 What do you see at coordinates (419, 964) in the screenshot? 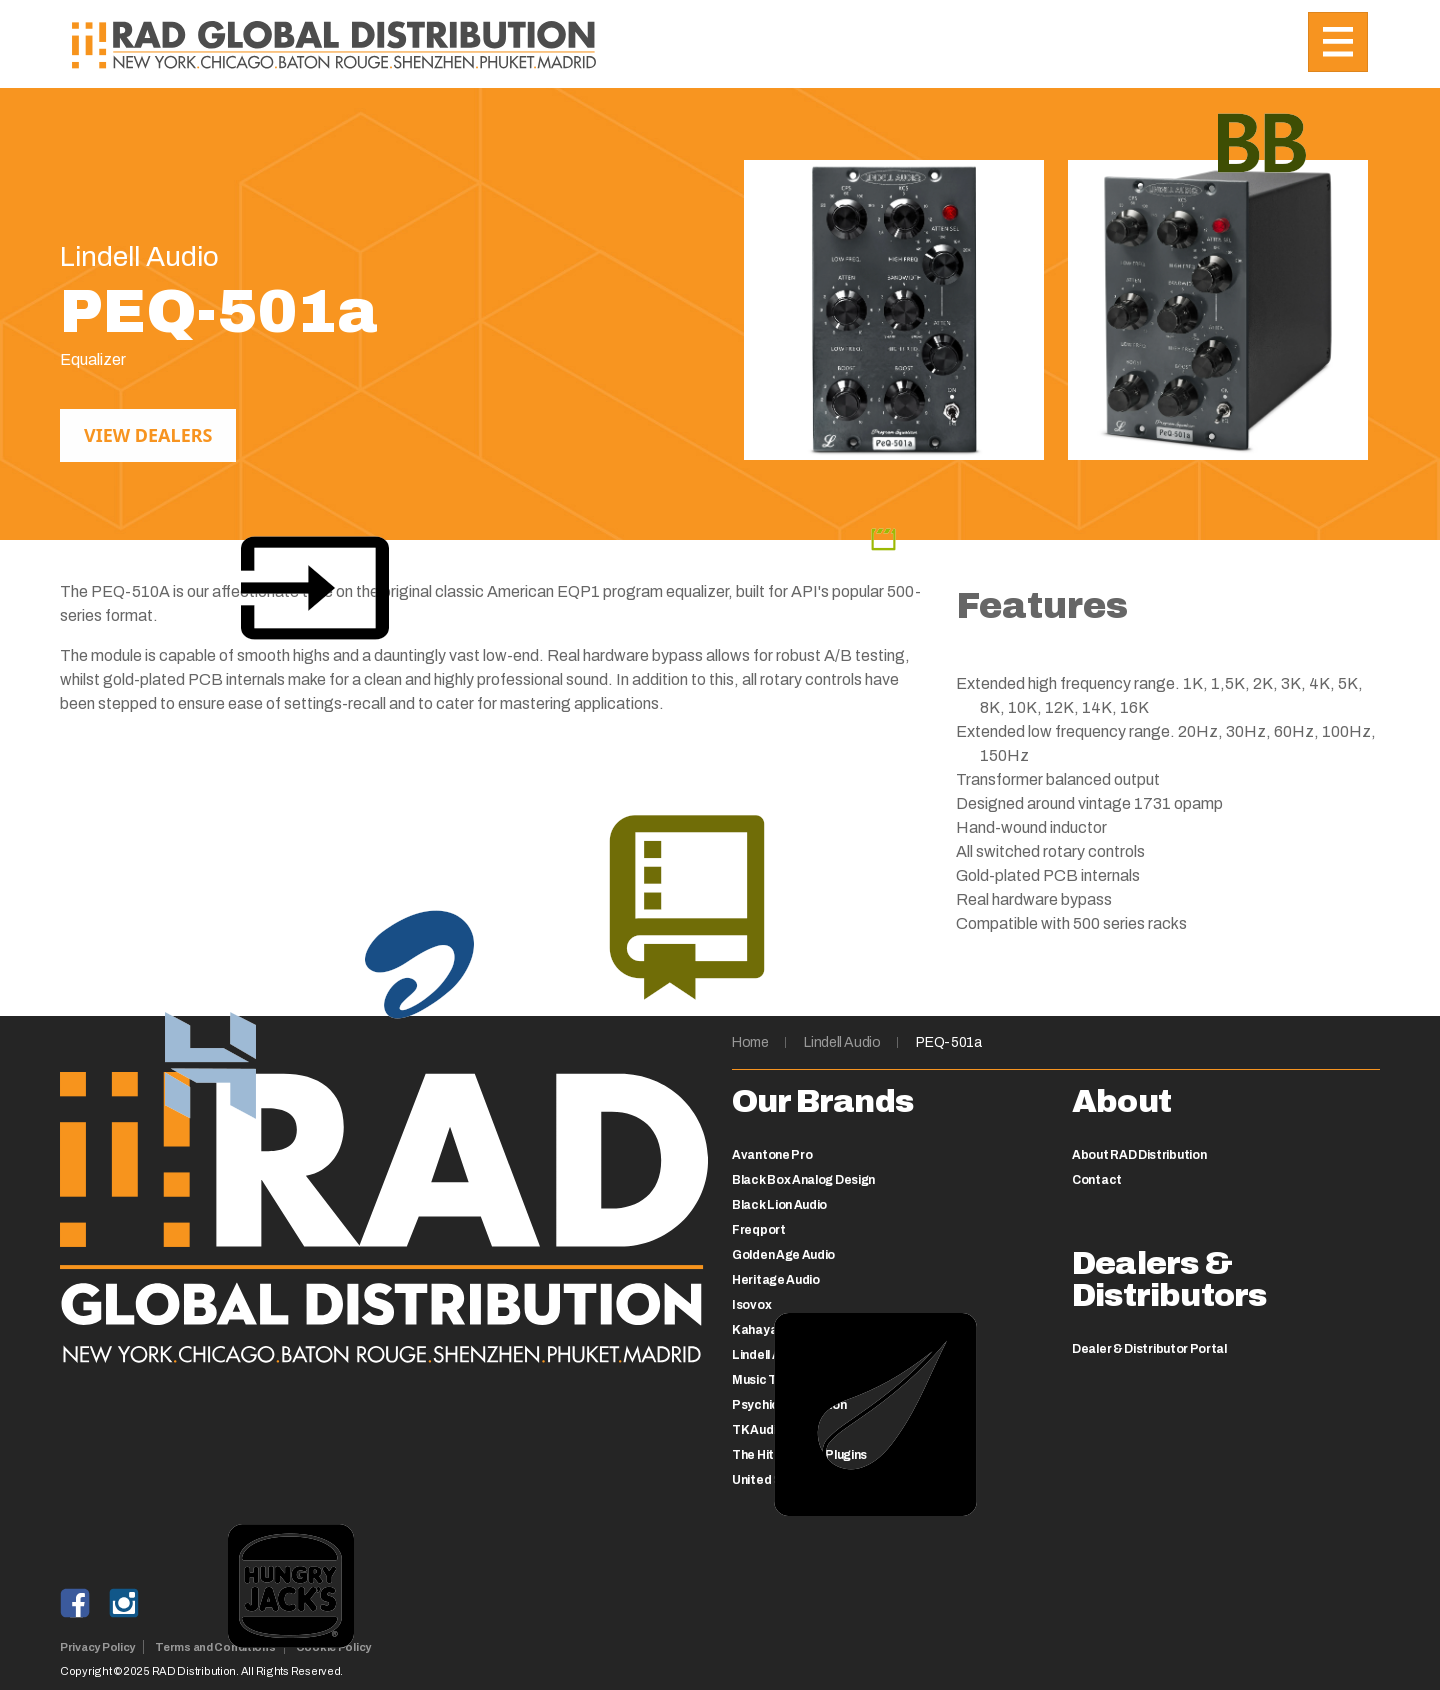
I see `airtel app or service` at bounding box center [419, 964].